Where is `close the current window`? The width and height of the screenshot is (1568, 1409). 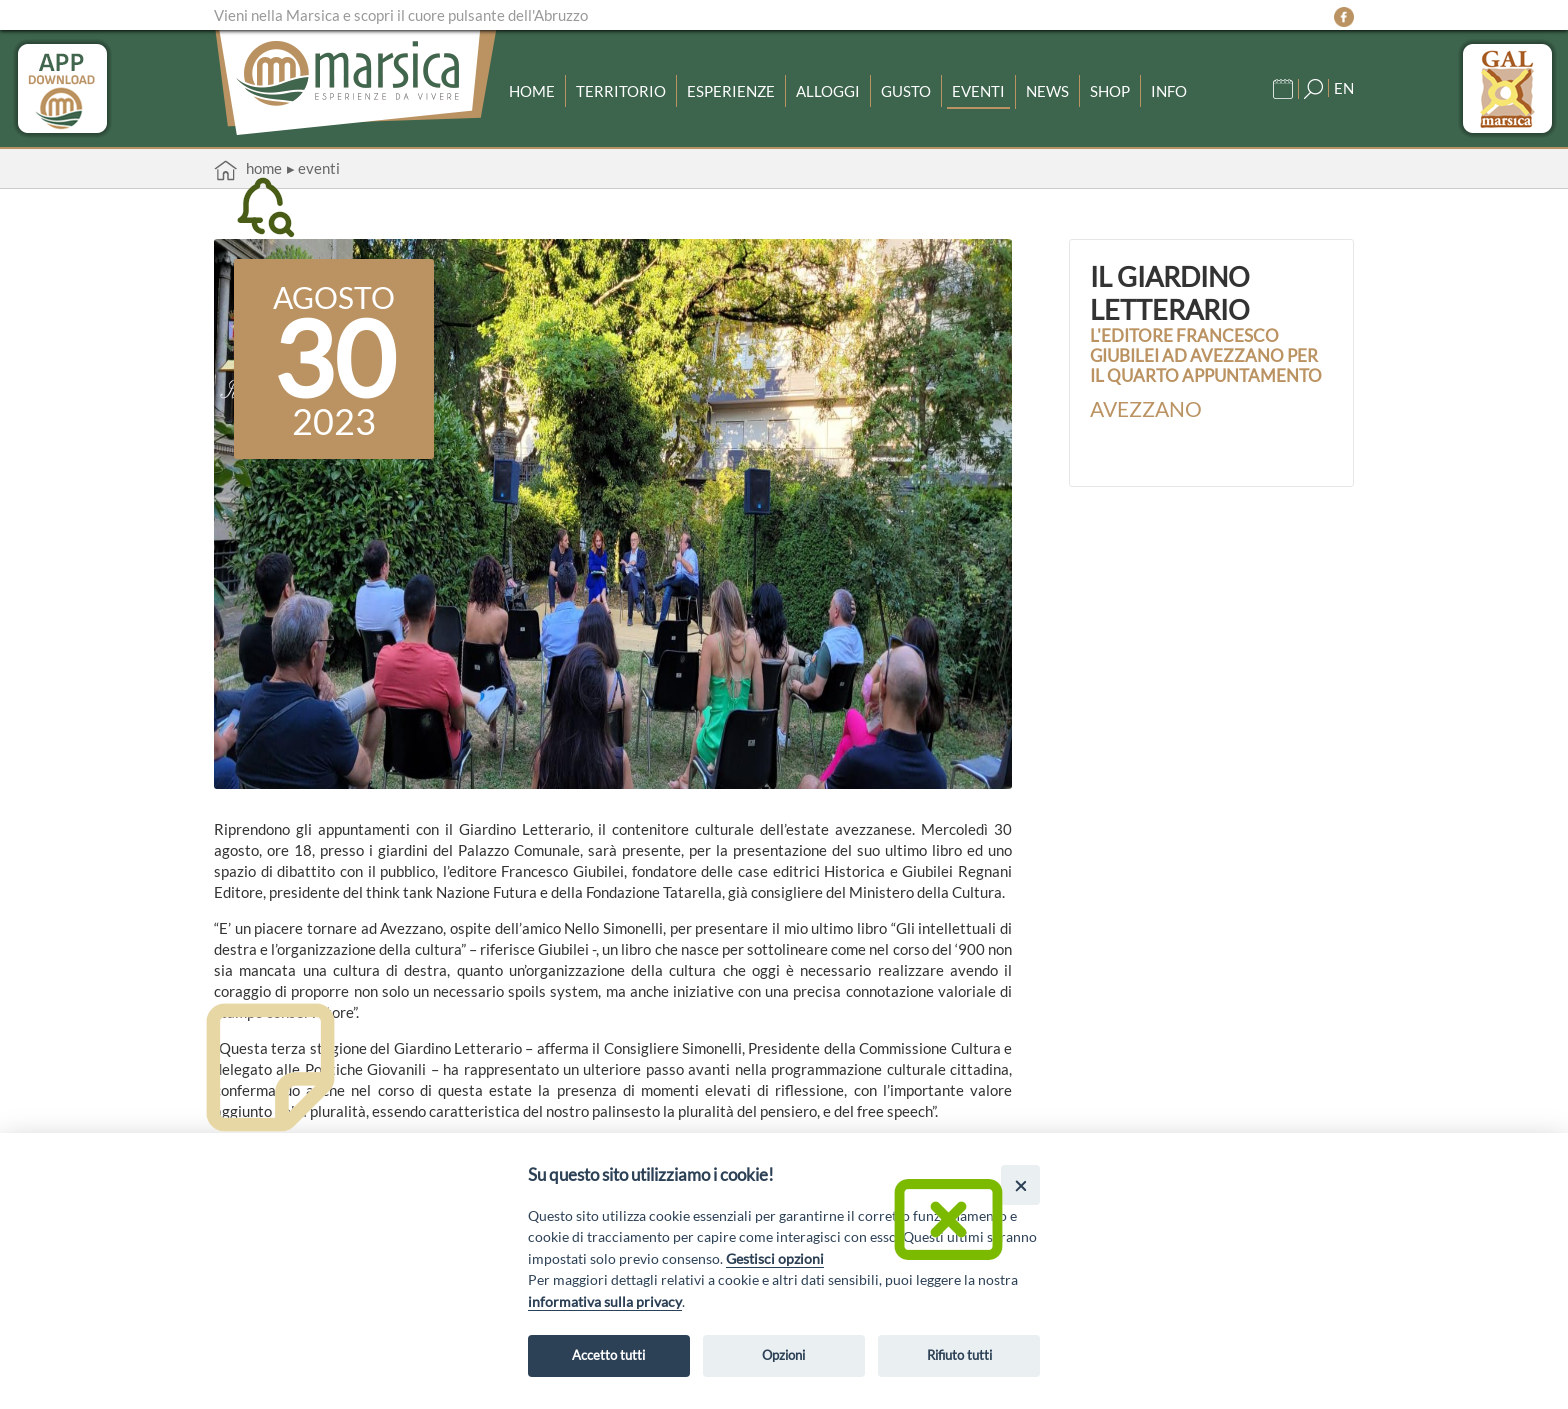
close the current window is located at coordinates (948, 1219).